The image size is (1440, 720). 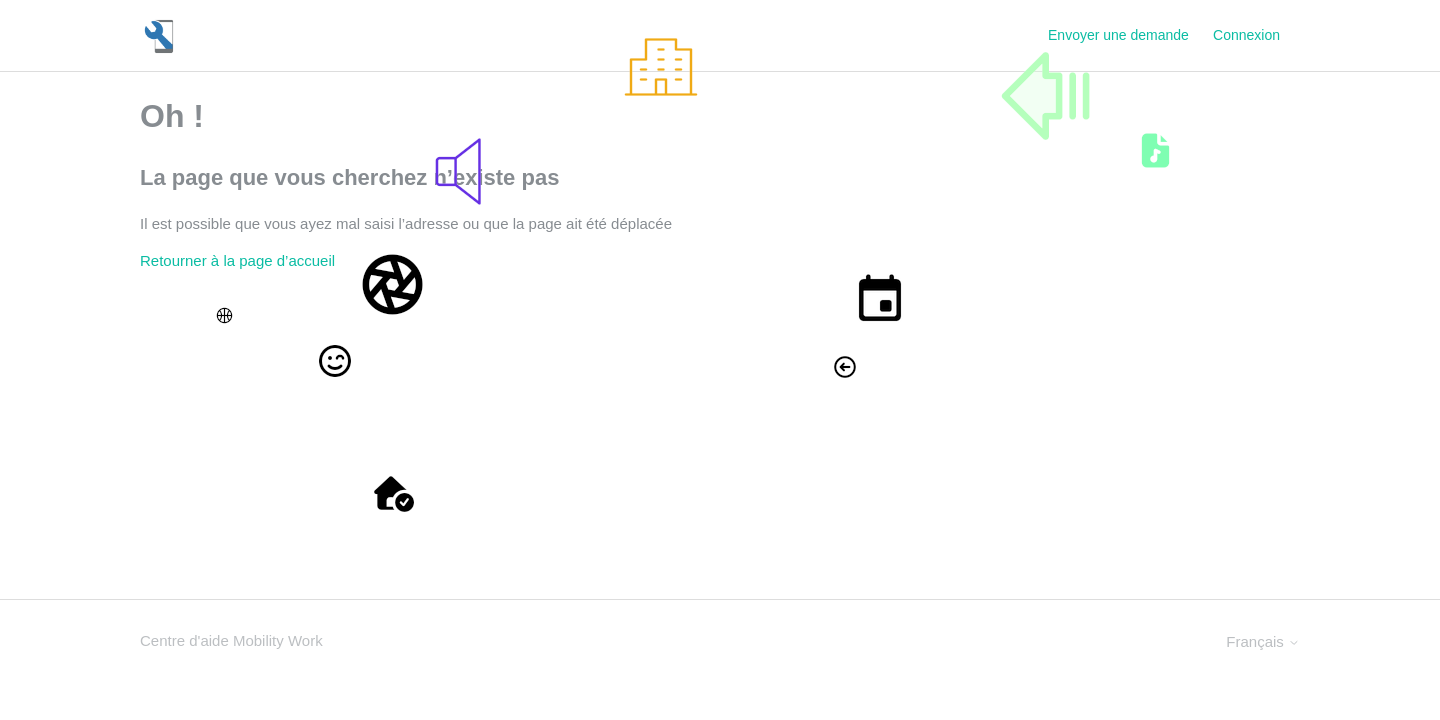 I want to click on insert a winking emoji or emoticon, so click(x=335, y=361).